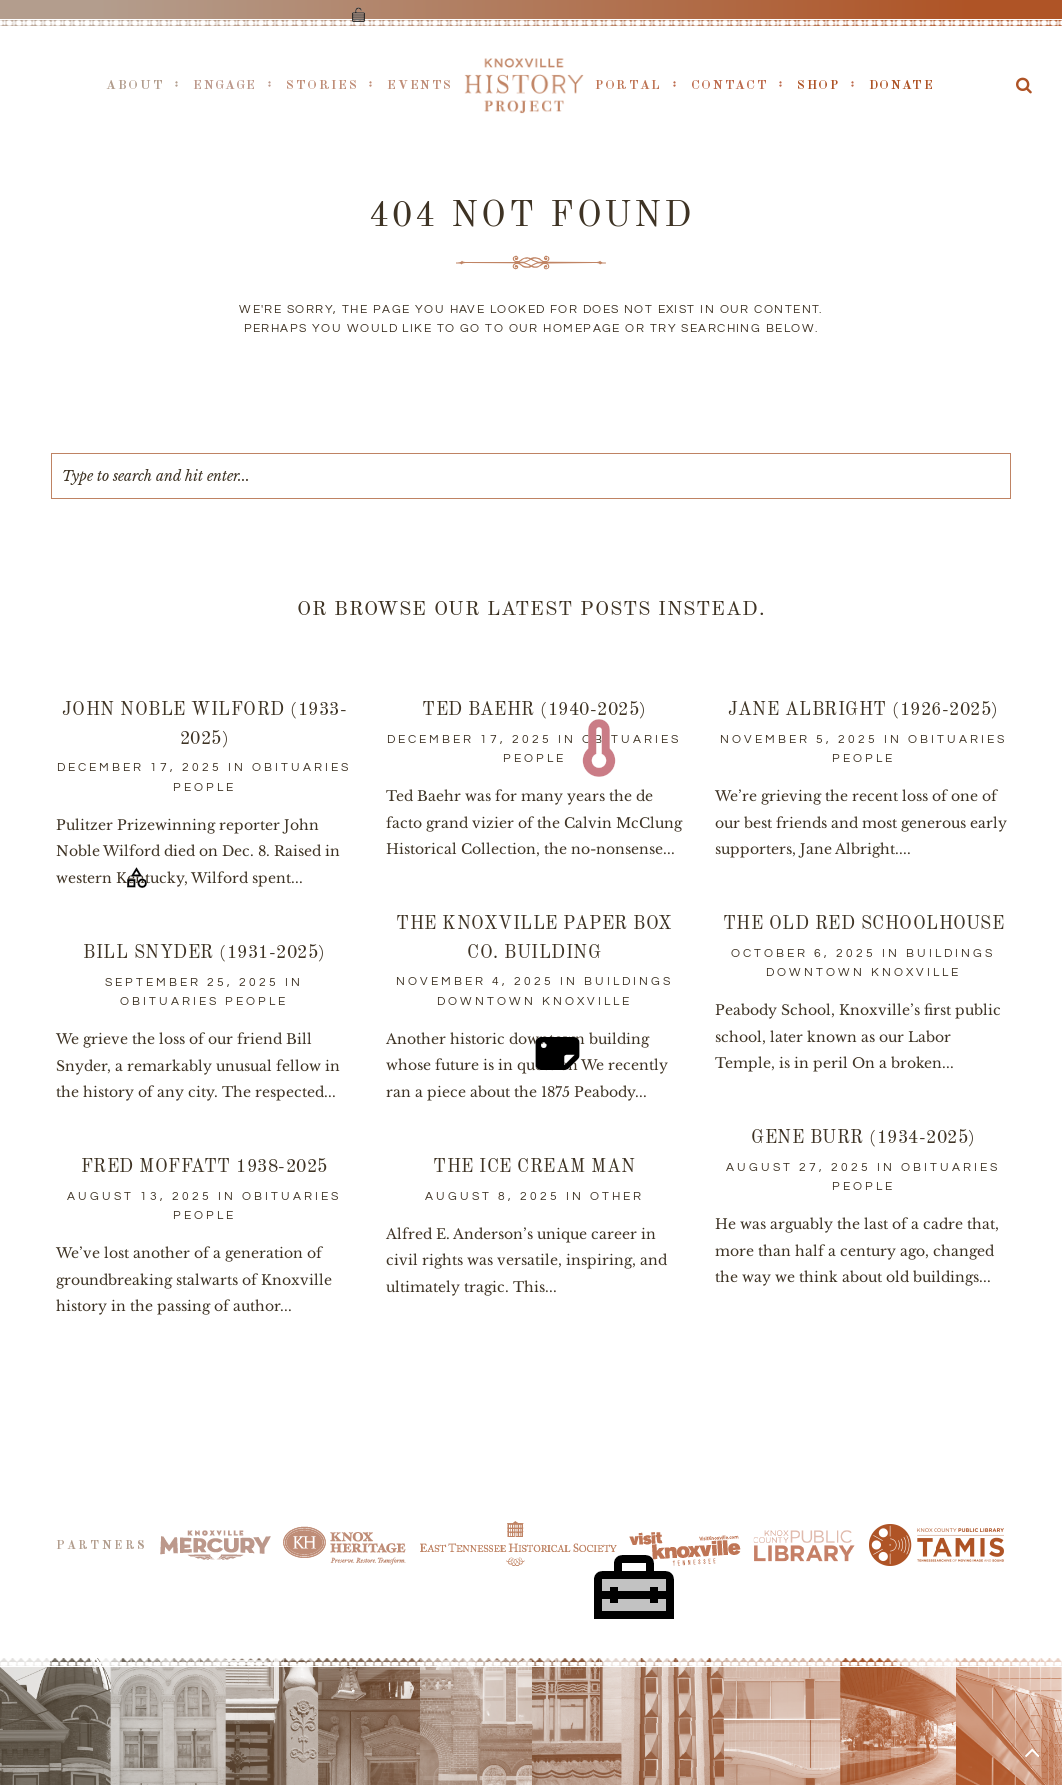 This screenshot has height=1785, width=1062. What do you see at coordinates (557, 1053) in the screenshot?
I see `indicates tarp or cover item` at bounding box center [557, 1053].